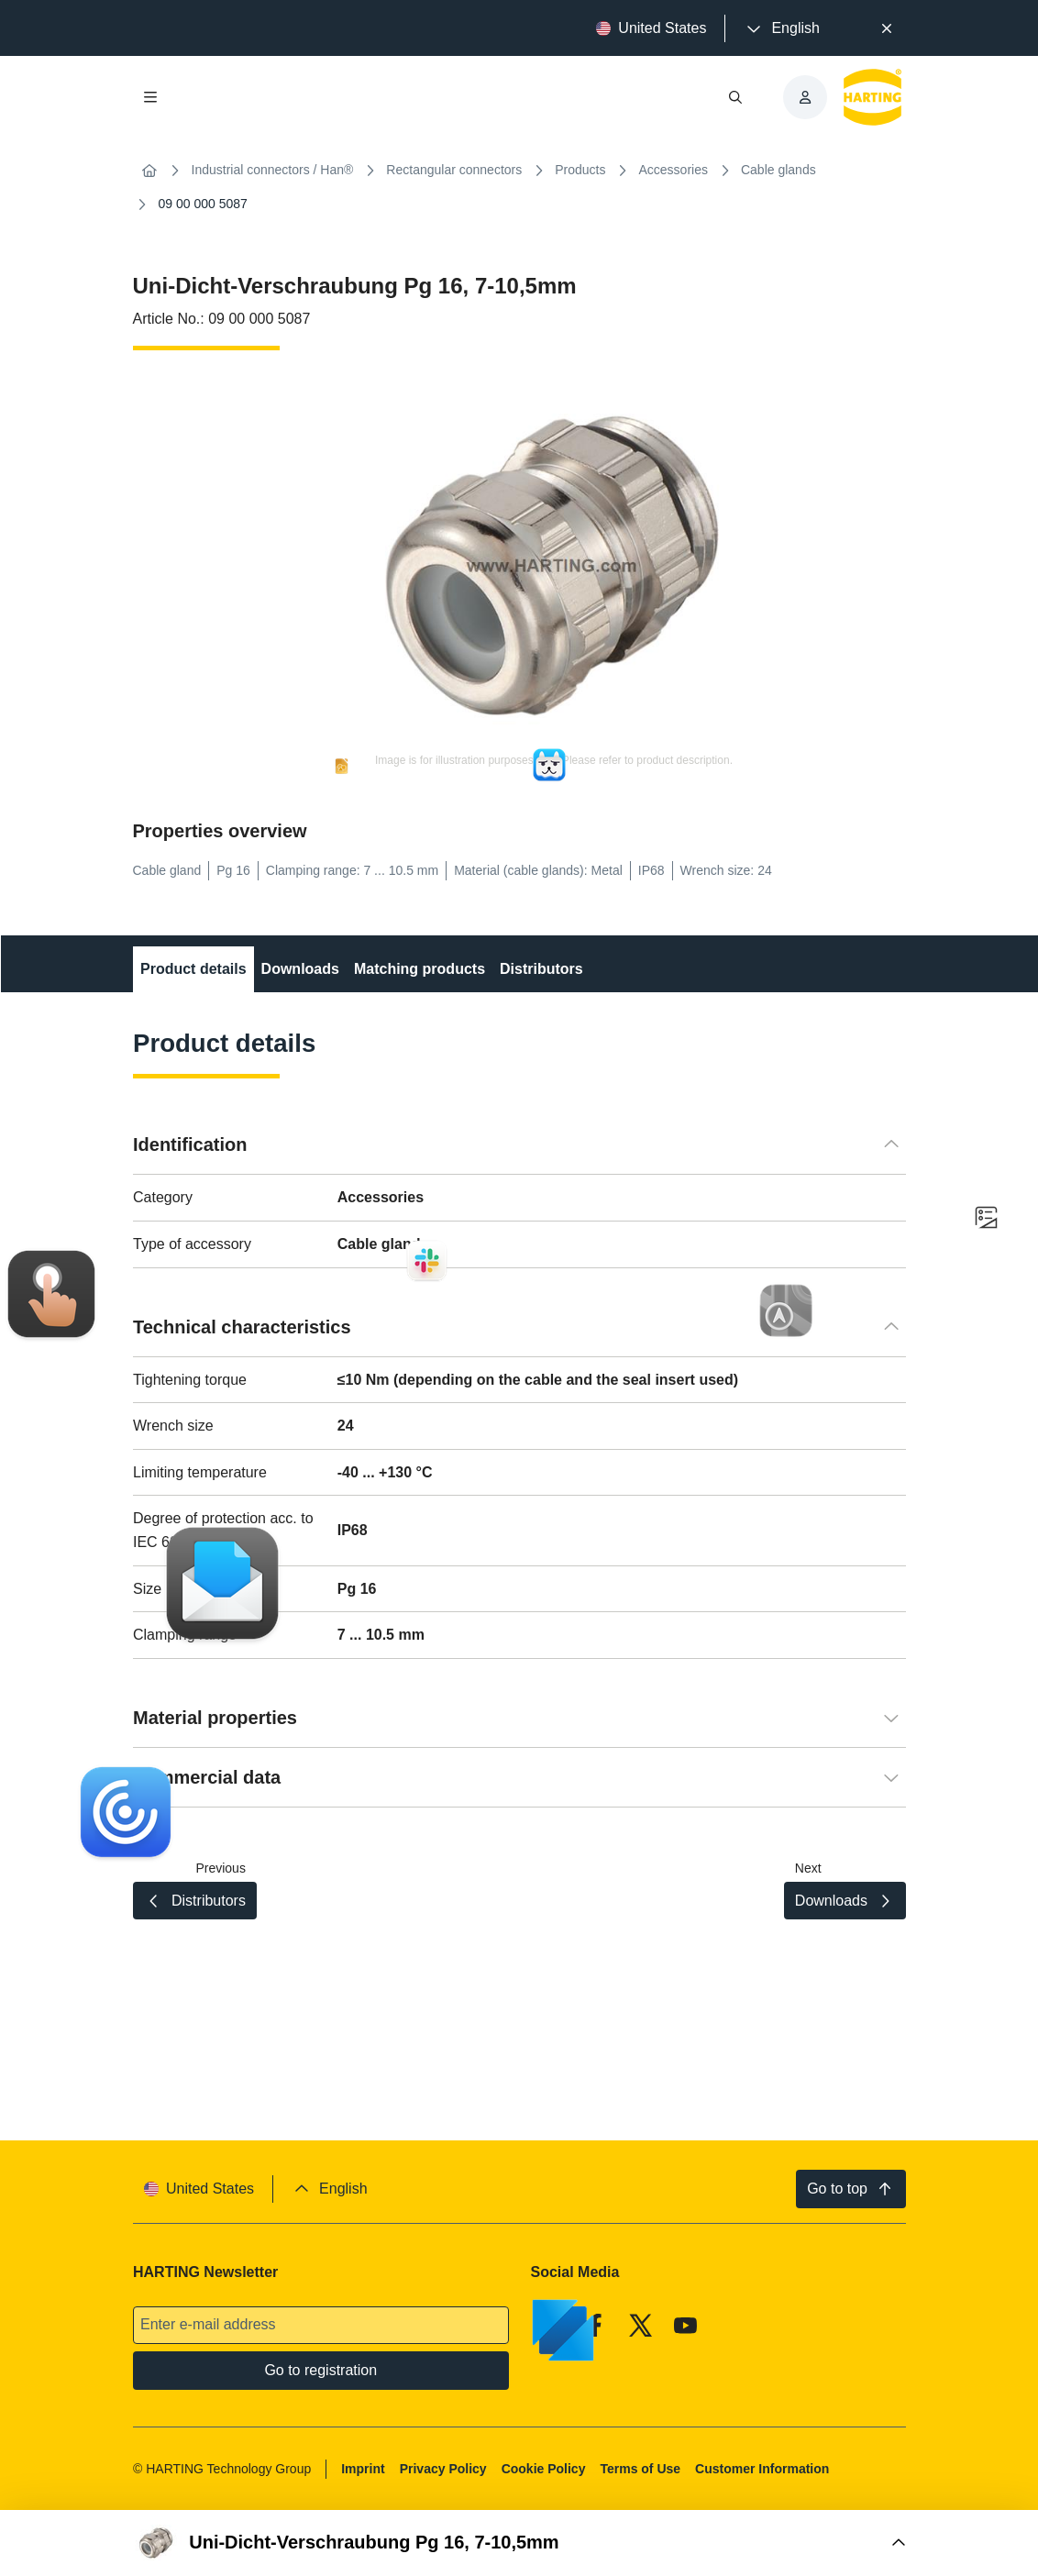  Describe the element at coordinates (986, 1217) in the screenshot. I see `open GNOME Glade interface designer` at that location.